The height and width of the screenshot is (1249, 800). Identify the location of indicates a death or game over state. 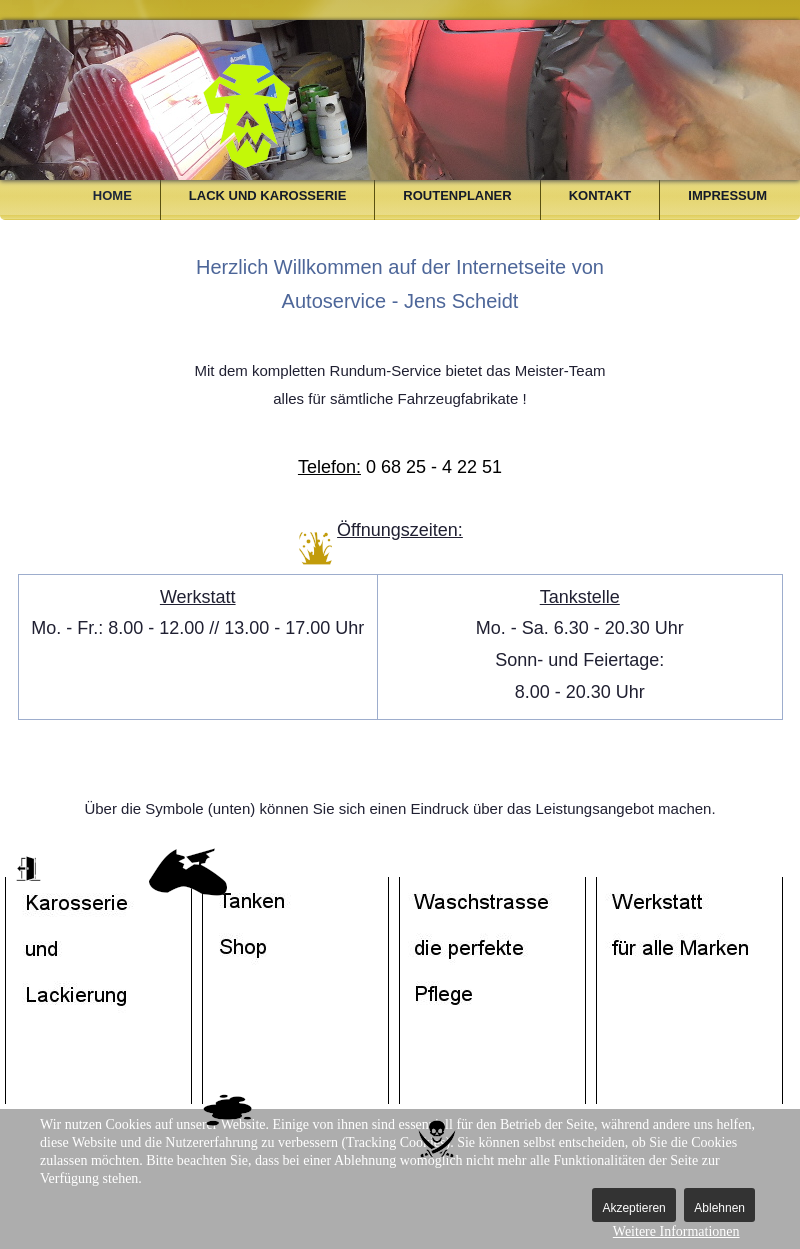
(247, 116).